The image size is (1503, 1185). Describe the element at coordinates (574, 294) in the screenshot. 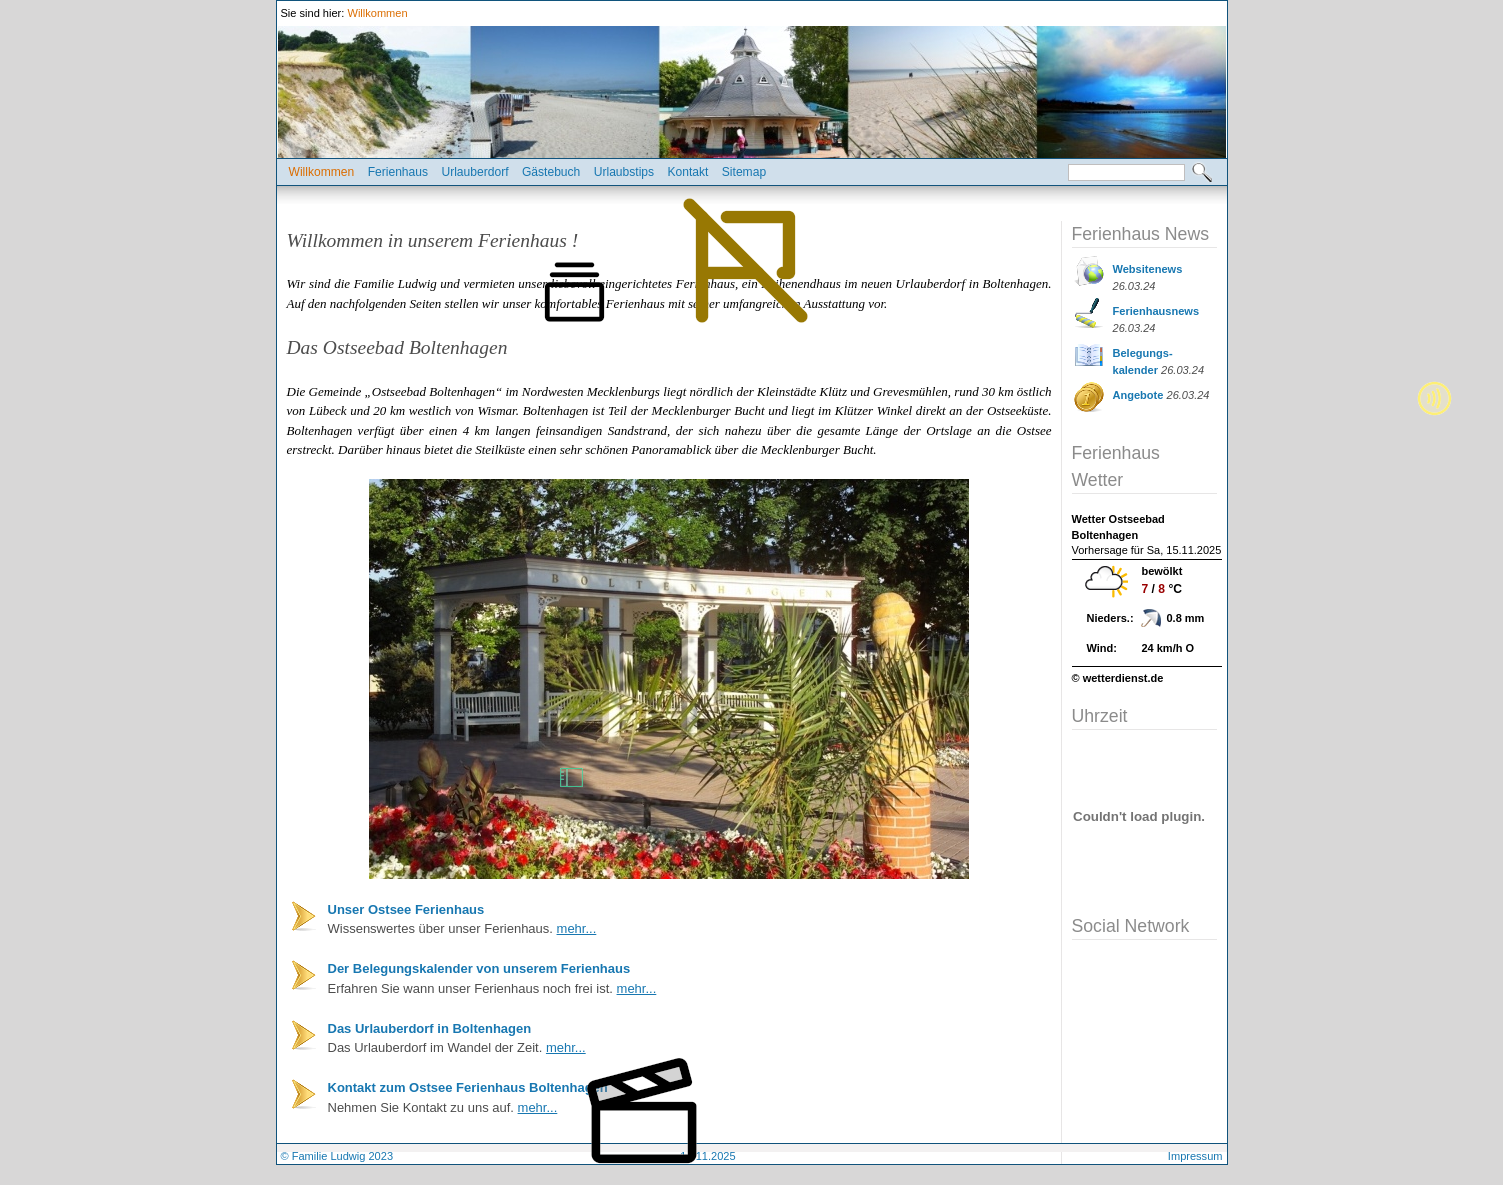

I see `view stacked cards or layers` at that location.